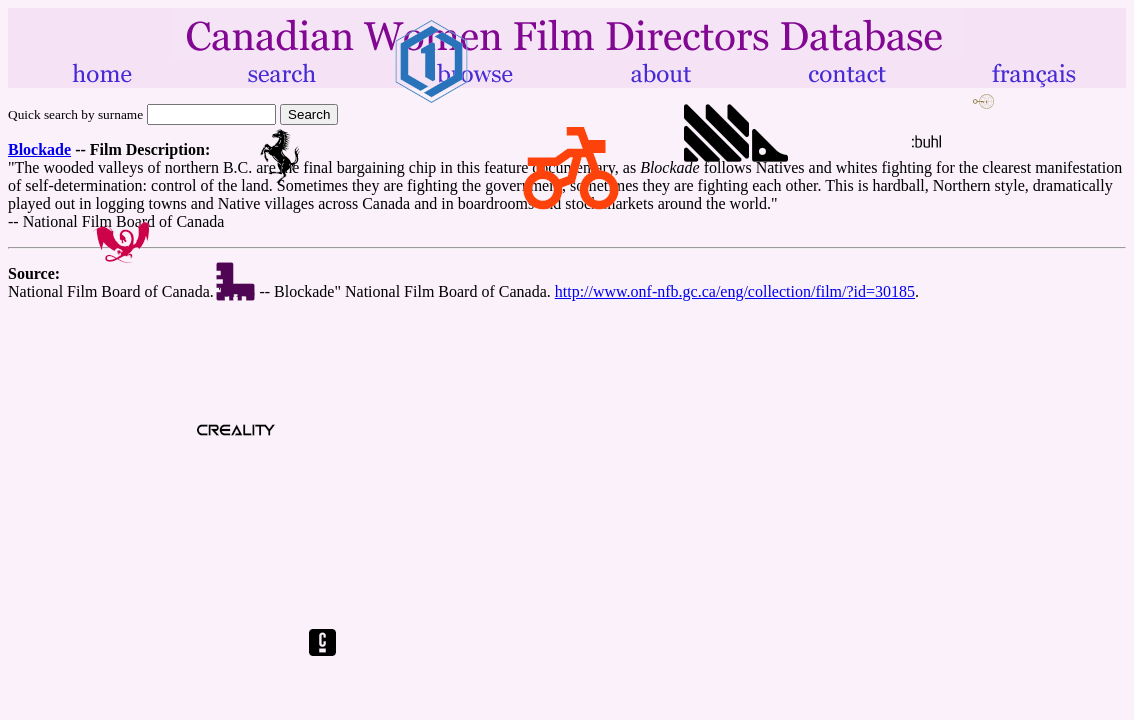  I want to click on visit the LLVM compiler infrastructure project website, so click(122, 241).